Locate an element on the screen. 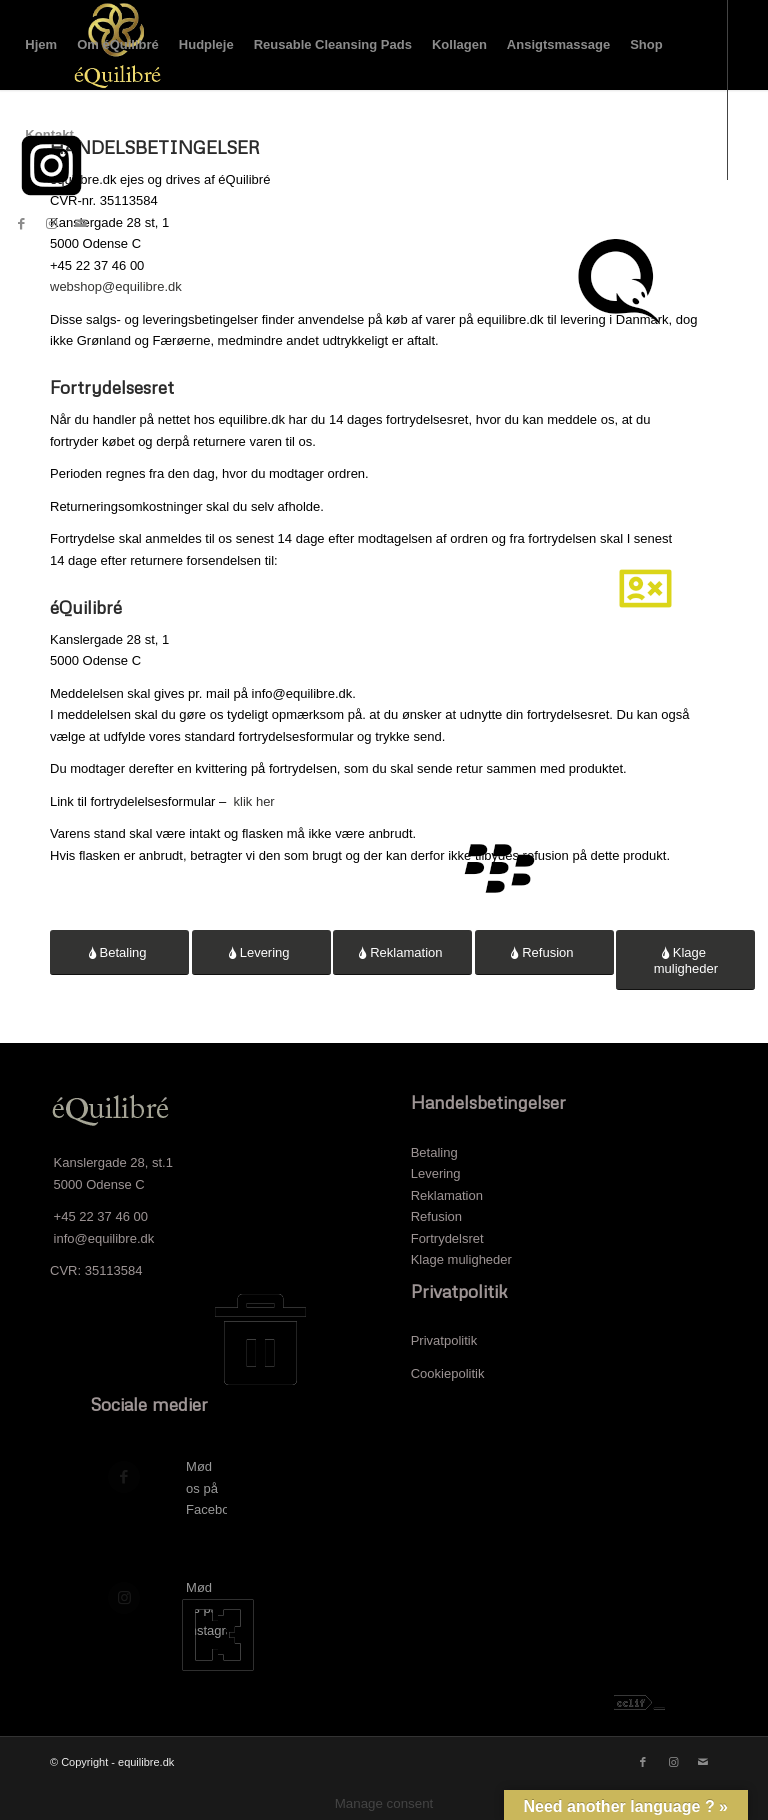 The image size is (768, 1820). blackberry brand logo is located at coordinates (499, 868).